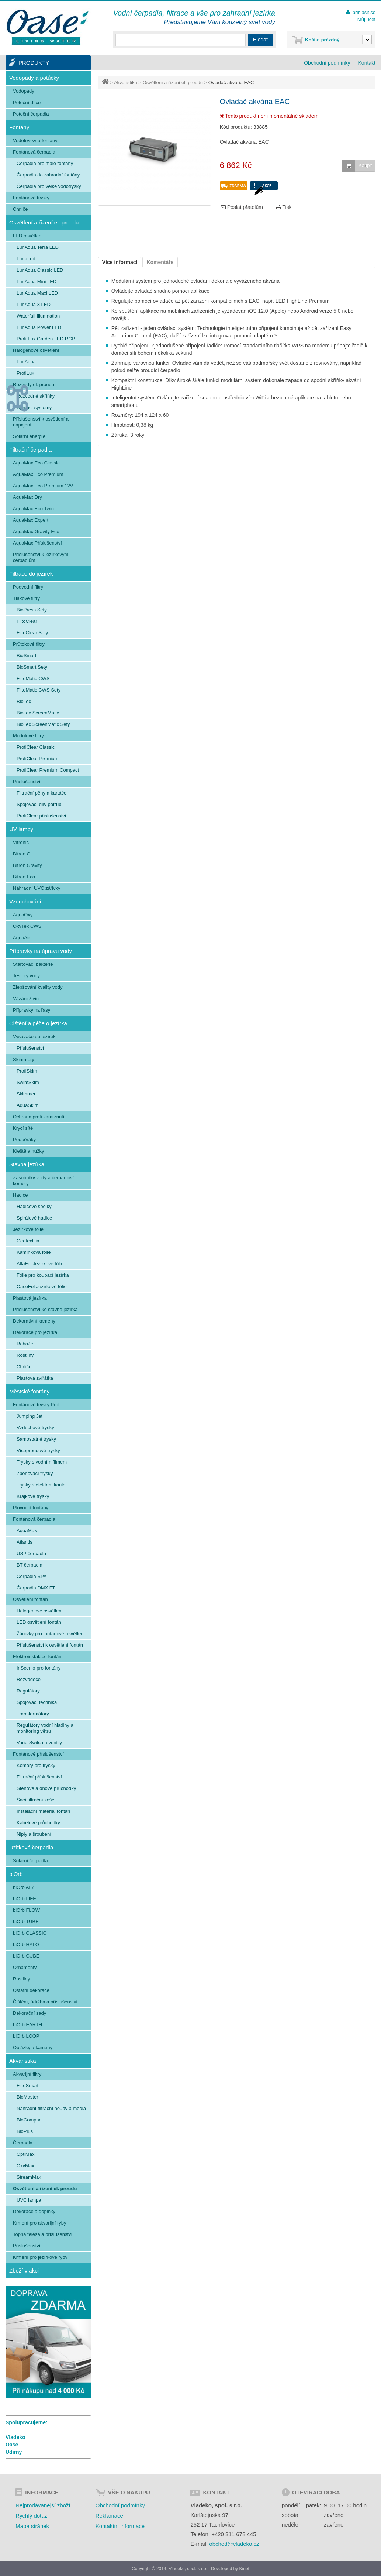 The height and width of the screenshot is (2576, 381). What do you see at coordinates (259, 191) in the screenshot?
I see `edit or compose content` at bounding box center [259, 191].